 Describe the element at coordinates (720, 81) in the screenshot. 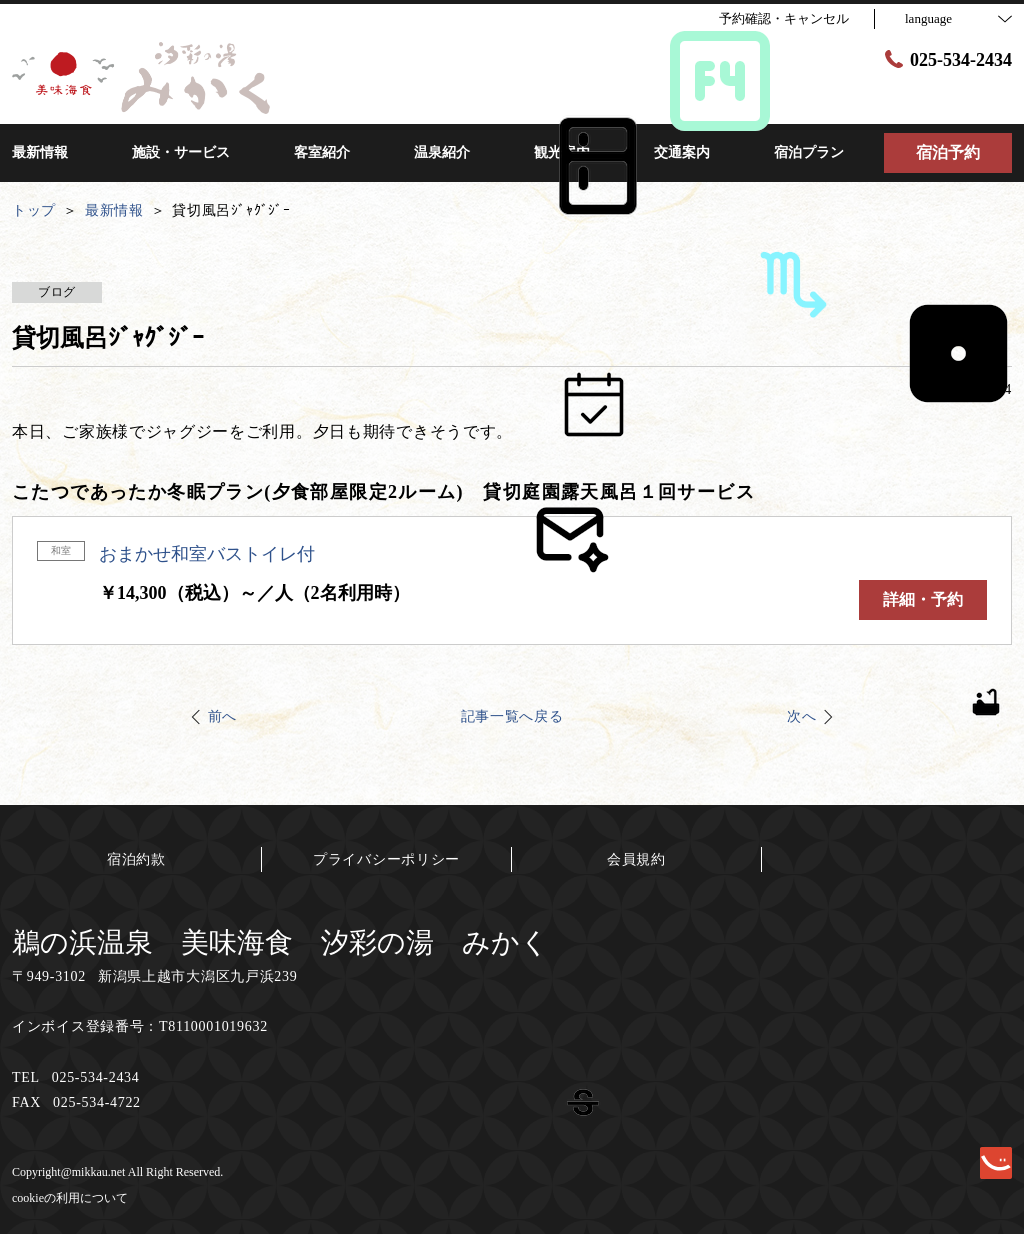

I see `press F4 keyboard shortcut` at that location.